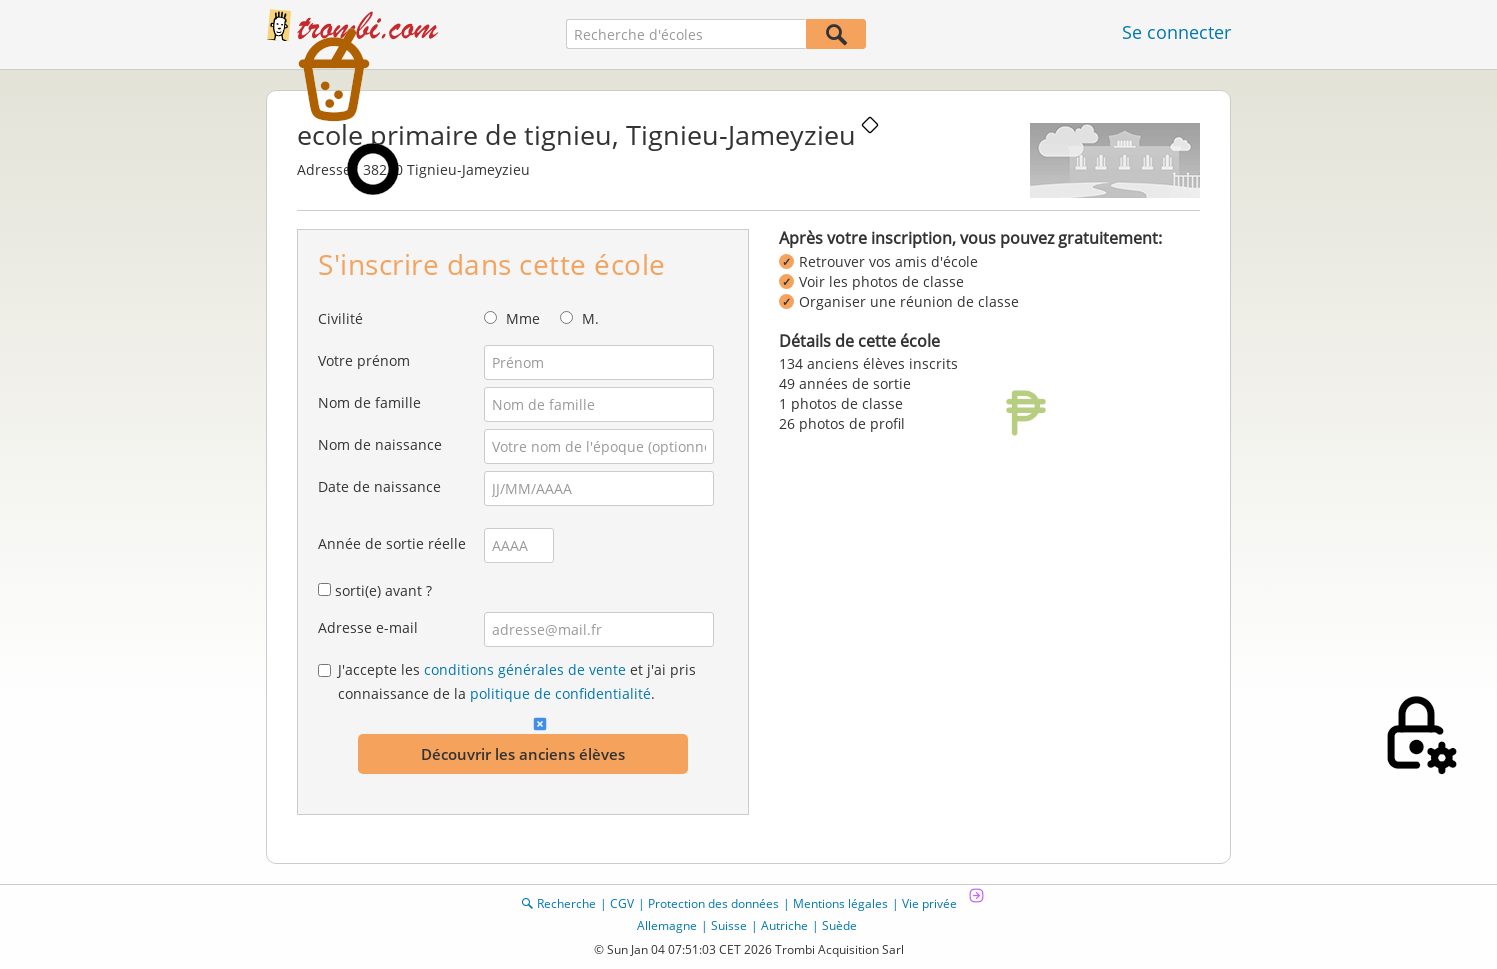 The width and height of the screenshot is (1497, 969). I want to click on indicates a trip starting point or origin location, so click(373, 169).